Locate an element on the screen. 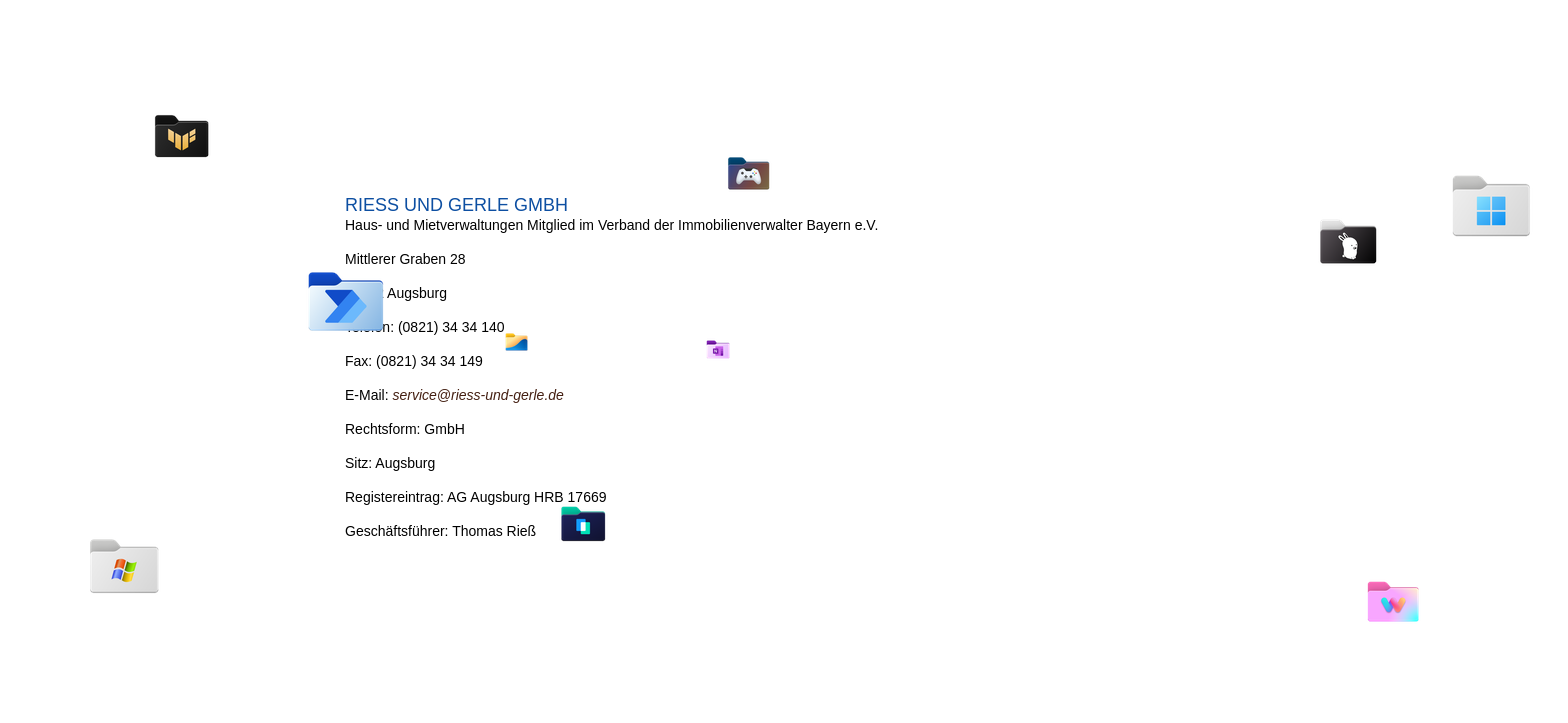 The image size is (1568, 723). open folder containing Microsoft OneNote files is located at coordinates (718, 350).